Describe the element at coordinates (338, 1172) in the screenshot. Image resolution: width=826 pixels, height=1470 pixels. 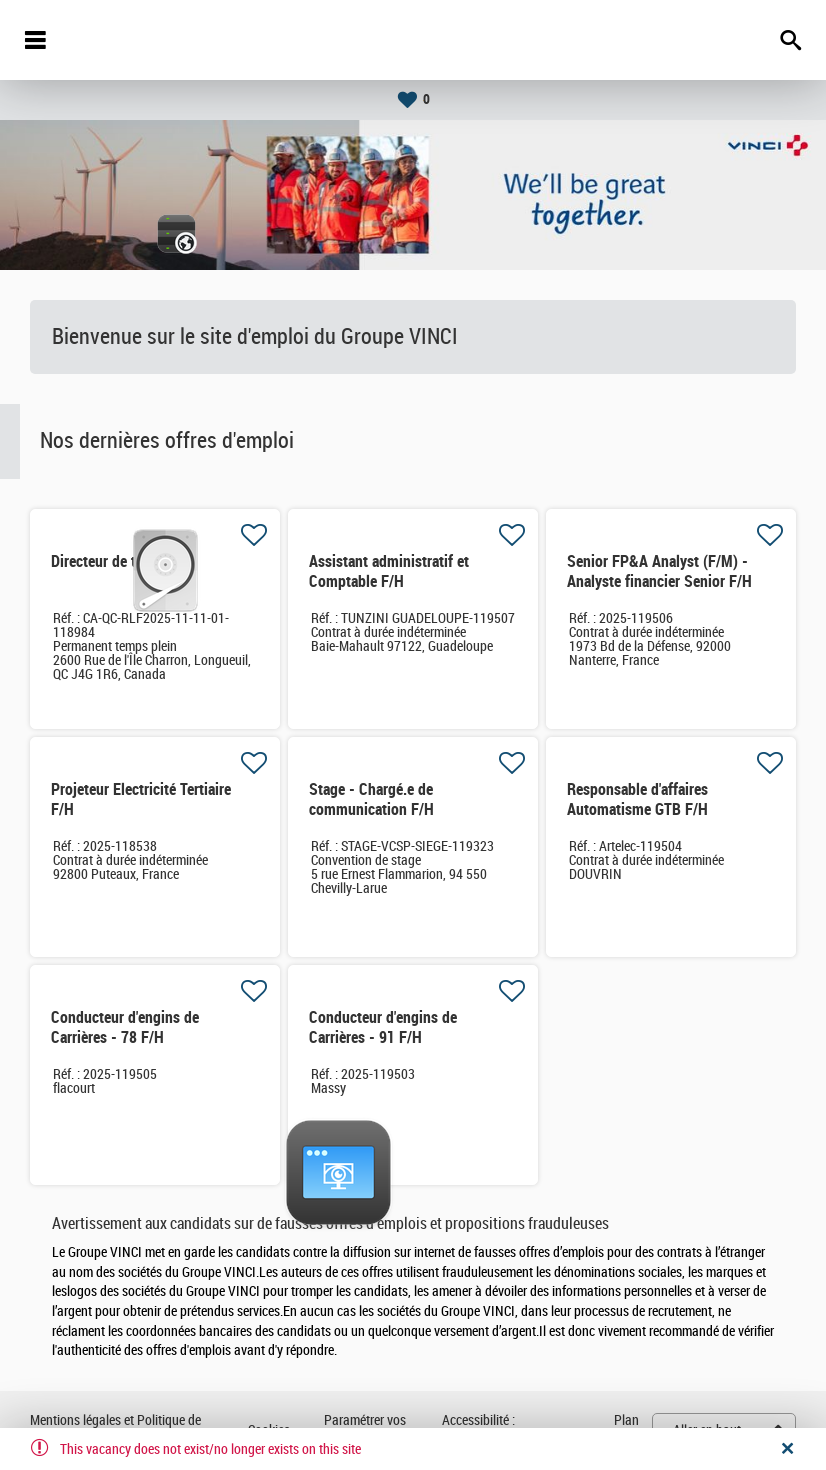
I see `open remote desktop or screen sharing preferences` at that location.